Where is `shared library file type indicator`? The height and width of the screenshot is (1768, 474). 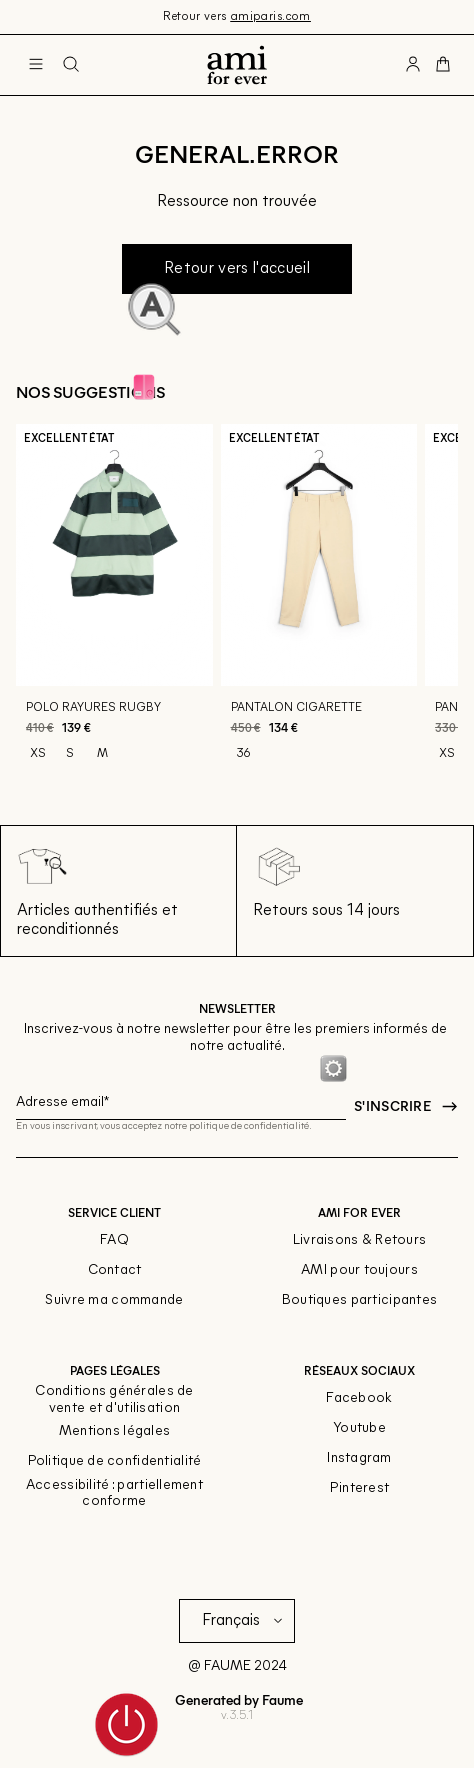
shared library file type indicator is located at coordinates (333, 1068).